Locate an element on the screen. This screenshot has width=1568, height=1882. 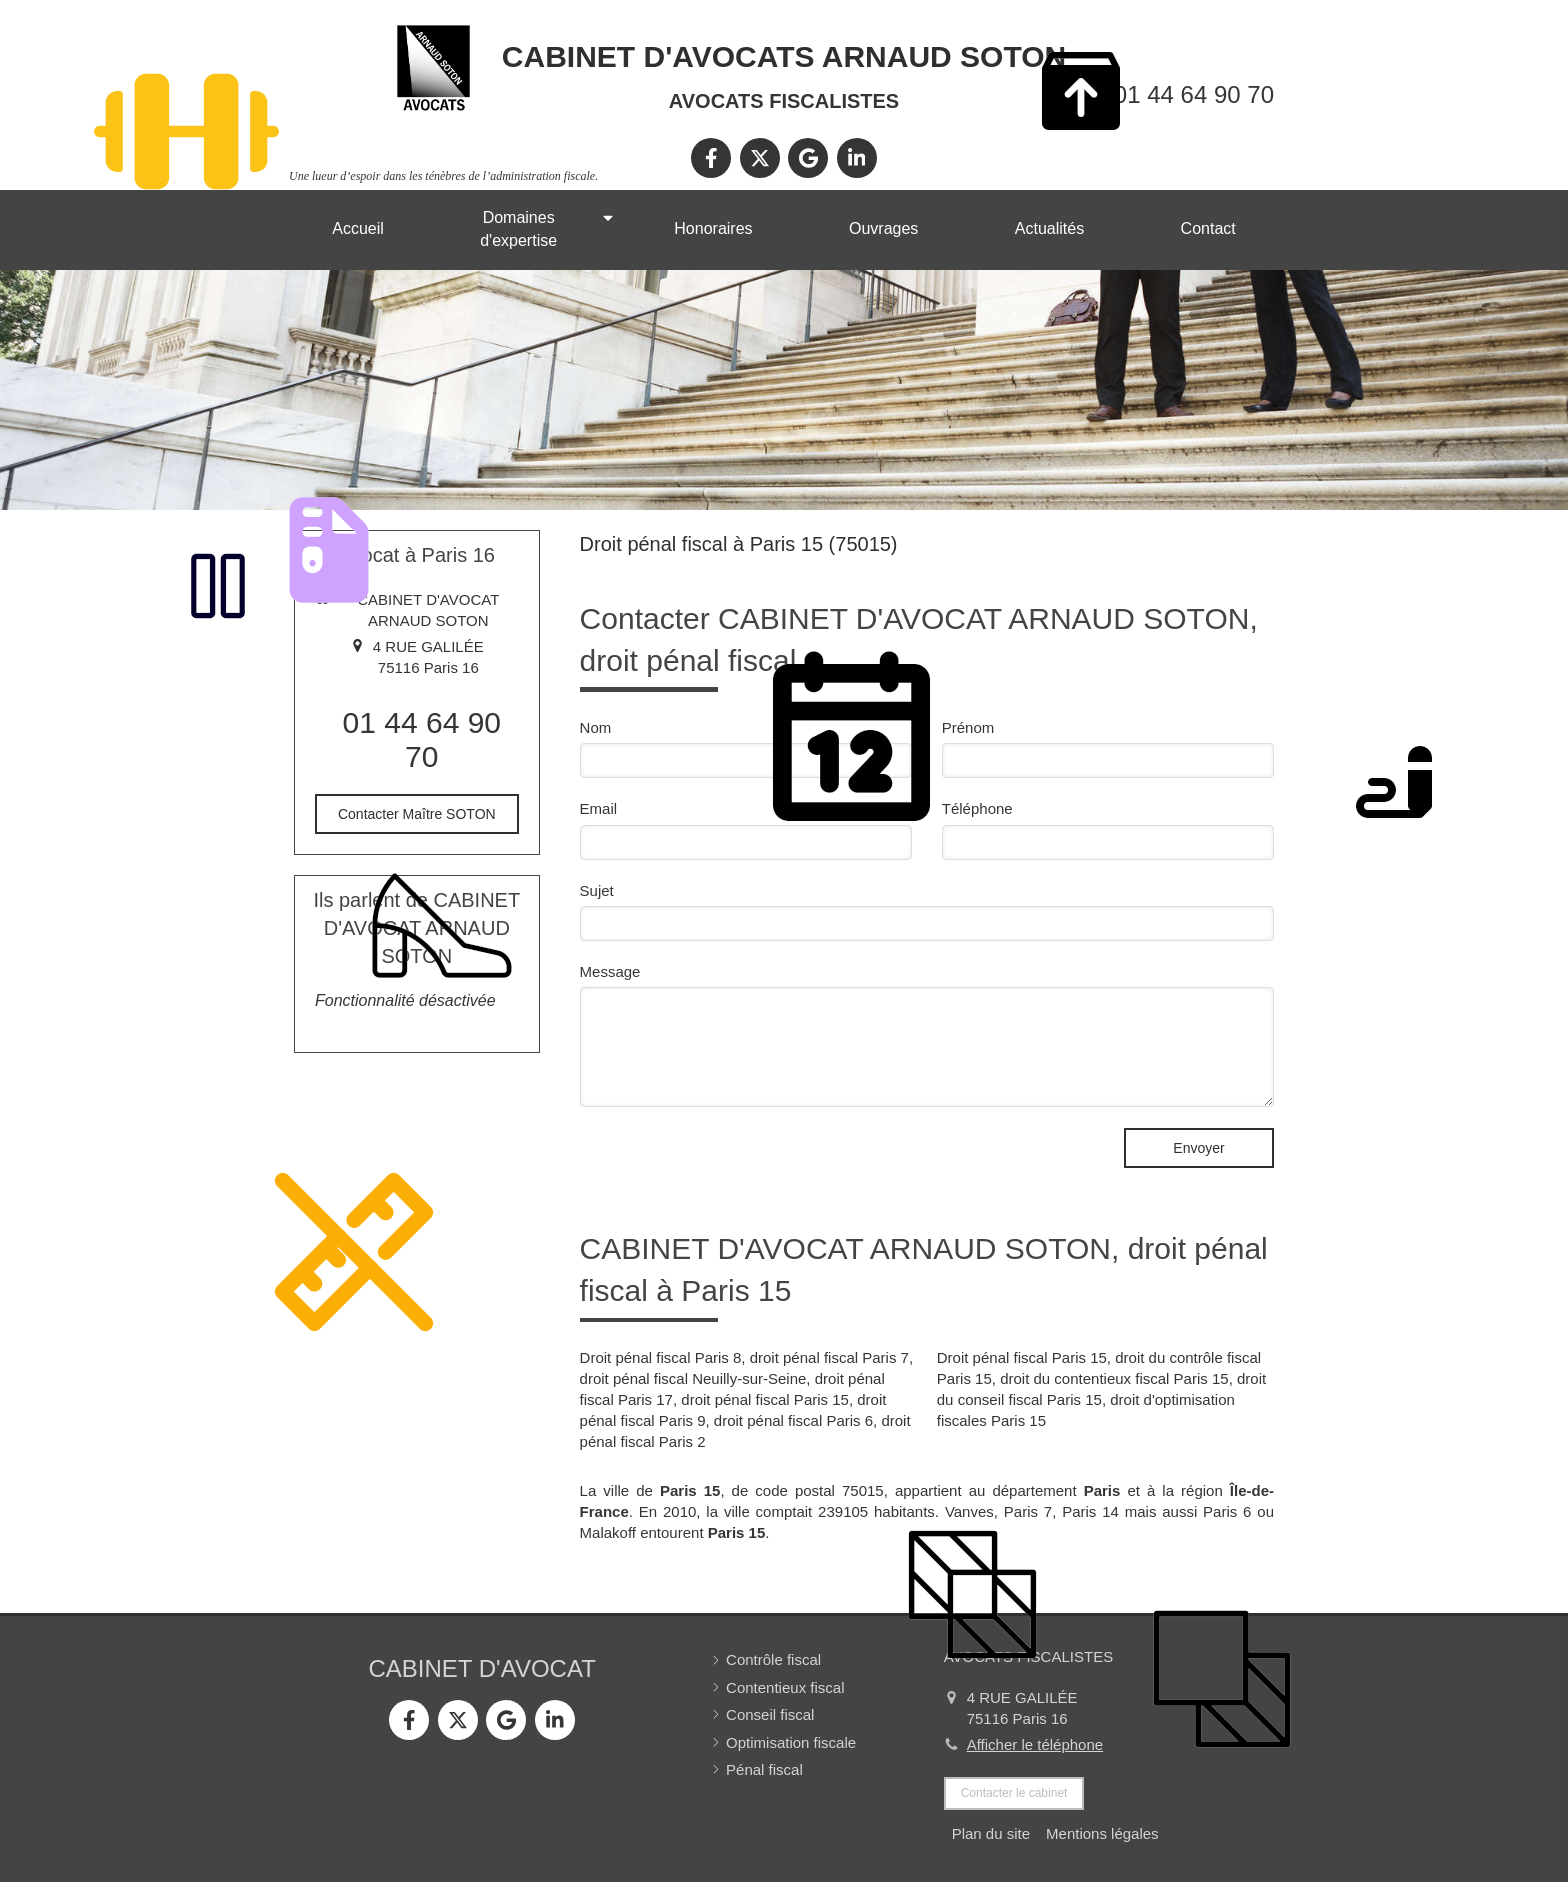
access workout or fitness features is located at coordinates (186, 131).